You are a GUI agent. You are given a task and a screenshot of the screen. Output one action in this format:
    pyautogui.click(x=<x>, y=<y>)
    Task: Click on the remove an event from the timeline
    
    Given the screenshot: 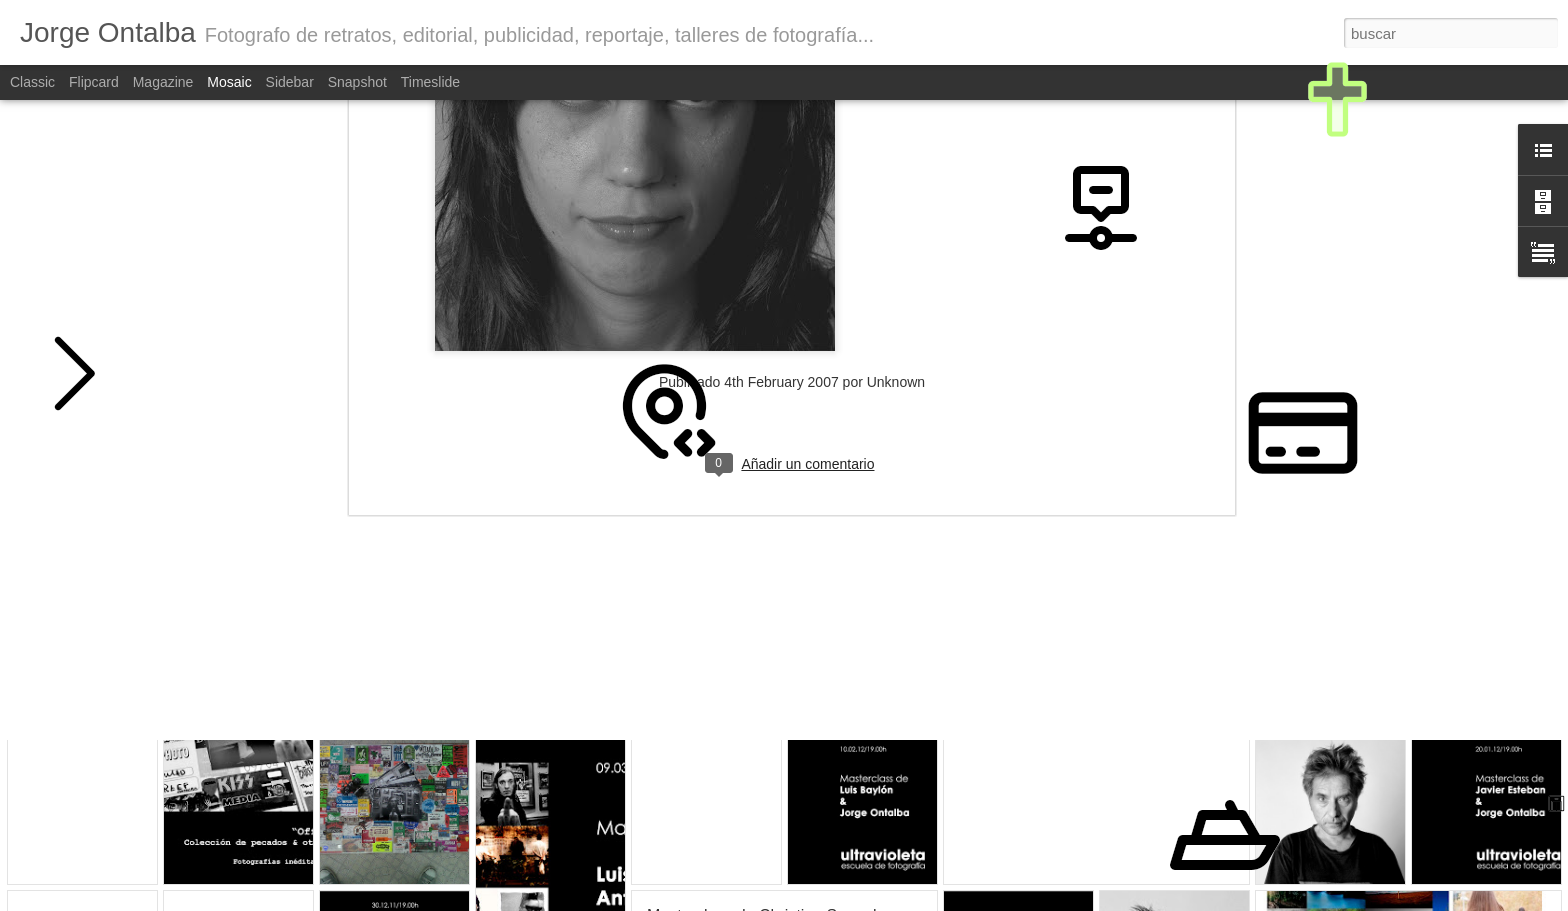 What is the action you would take?
    pyautogui.click(x=1101, y=206)
    